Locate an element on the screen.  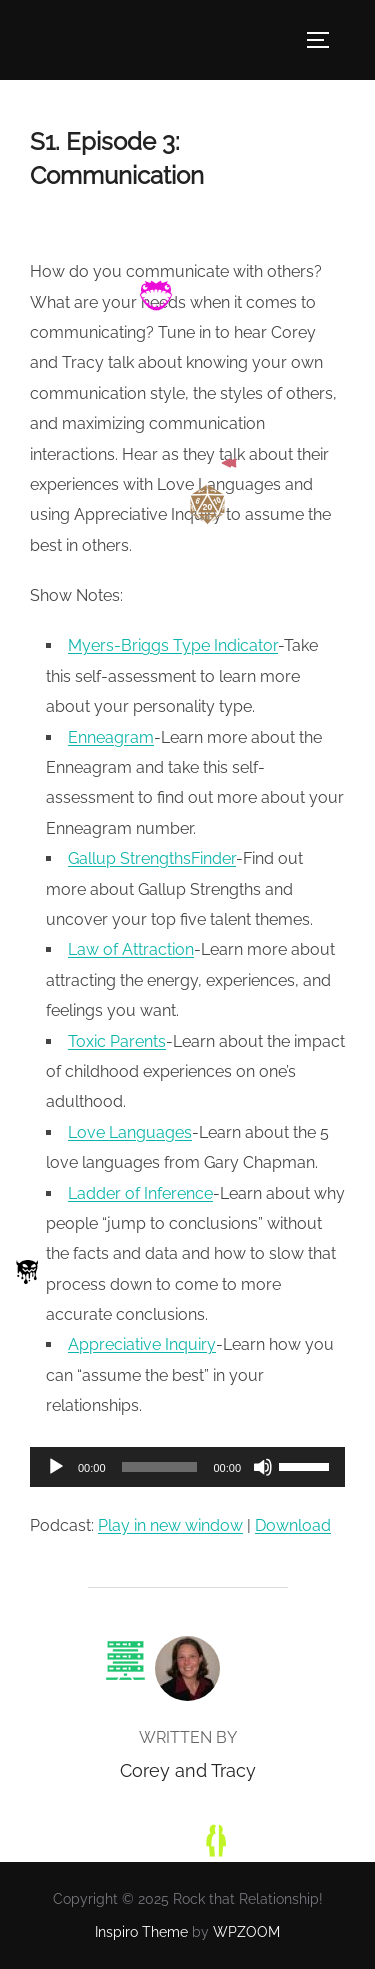
a demon or monster enemy character type is located at coordinates (27, 1272).